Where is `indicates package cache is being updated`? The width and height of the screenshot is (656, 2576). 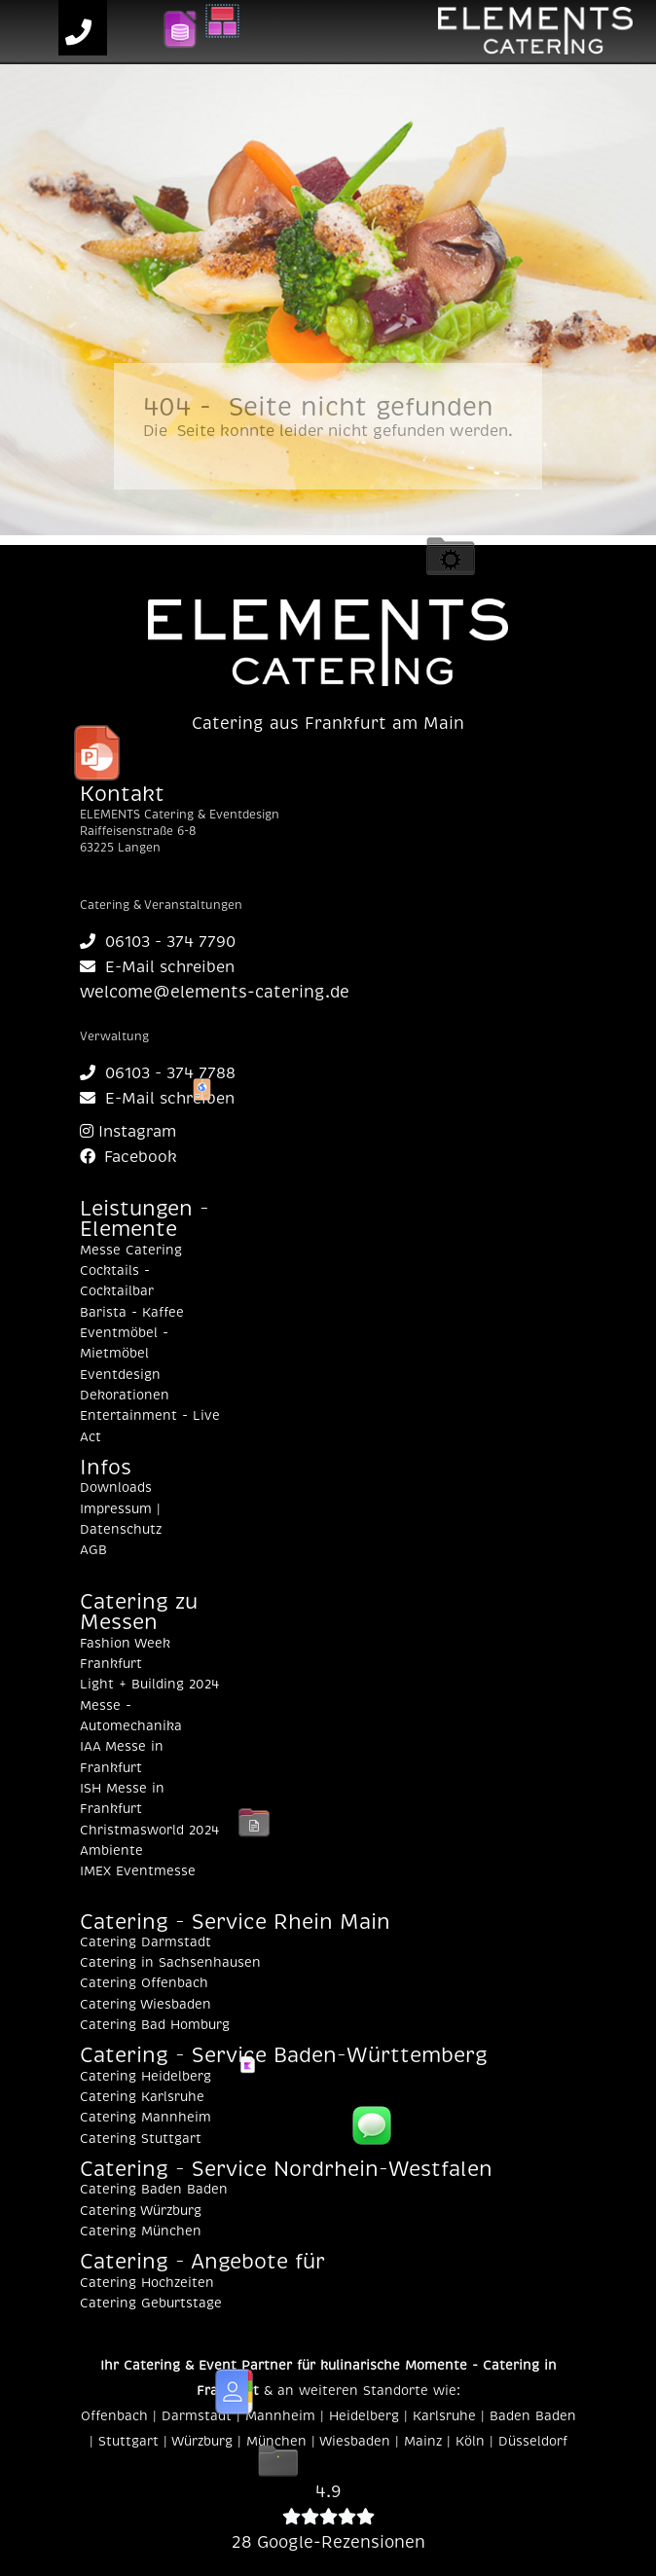 indicates package cache is being updated is located at coordinates (201, 1089).